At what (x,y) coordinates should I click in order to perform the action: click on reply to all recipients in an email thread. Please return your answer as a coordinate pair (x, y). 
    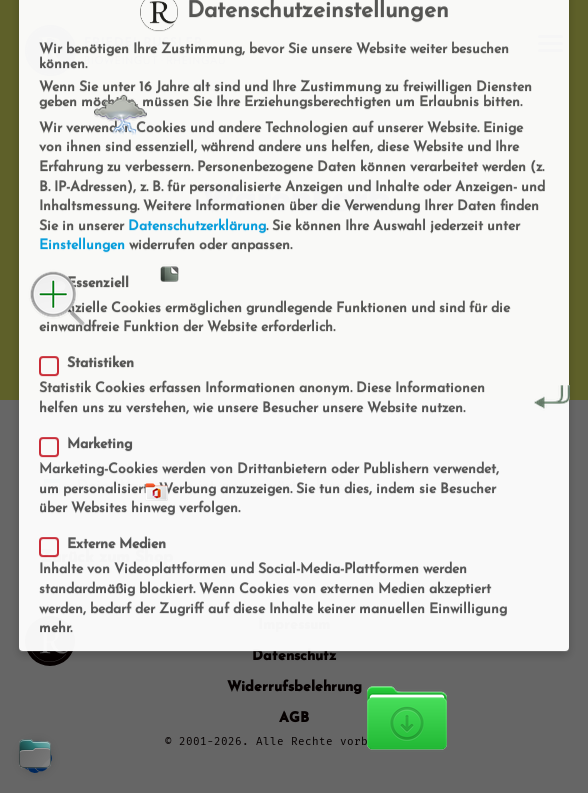
    Looking at the image, I should click on (551, 394).